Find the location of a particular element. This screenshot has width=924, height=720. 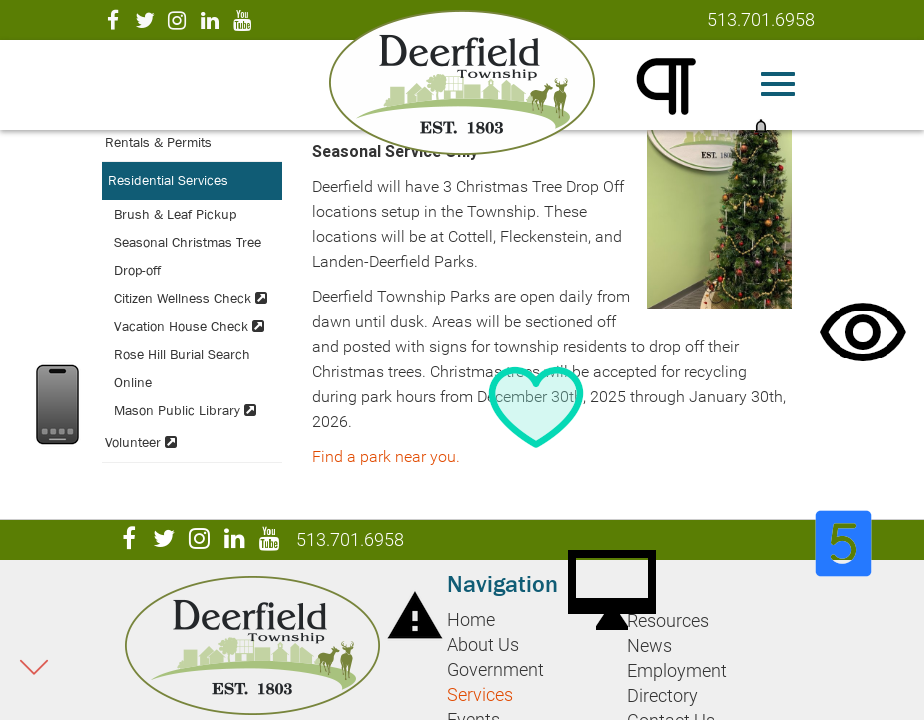

indicates a warning or caution state is located at coordinates (415, 616).